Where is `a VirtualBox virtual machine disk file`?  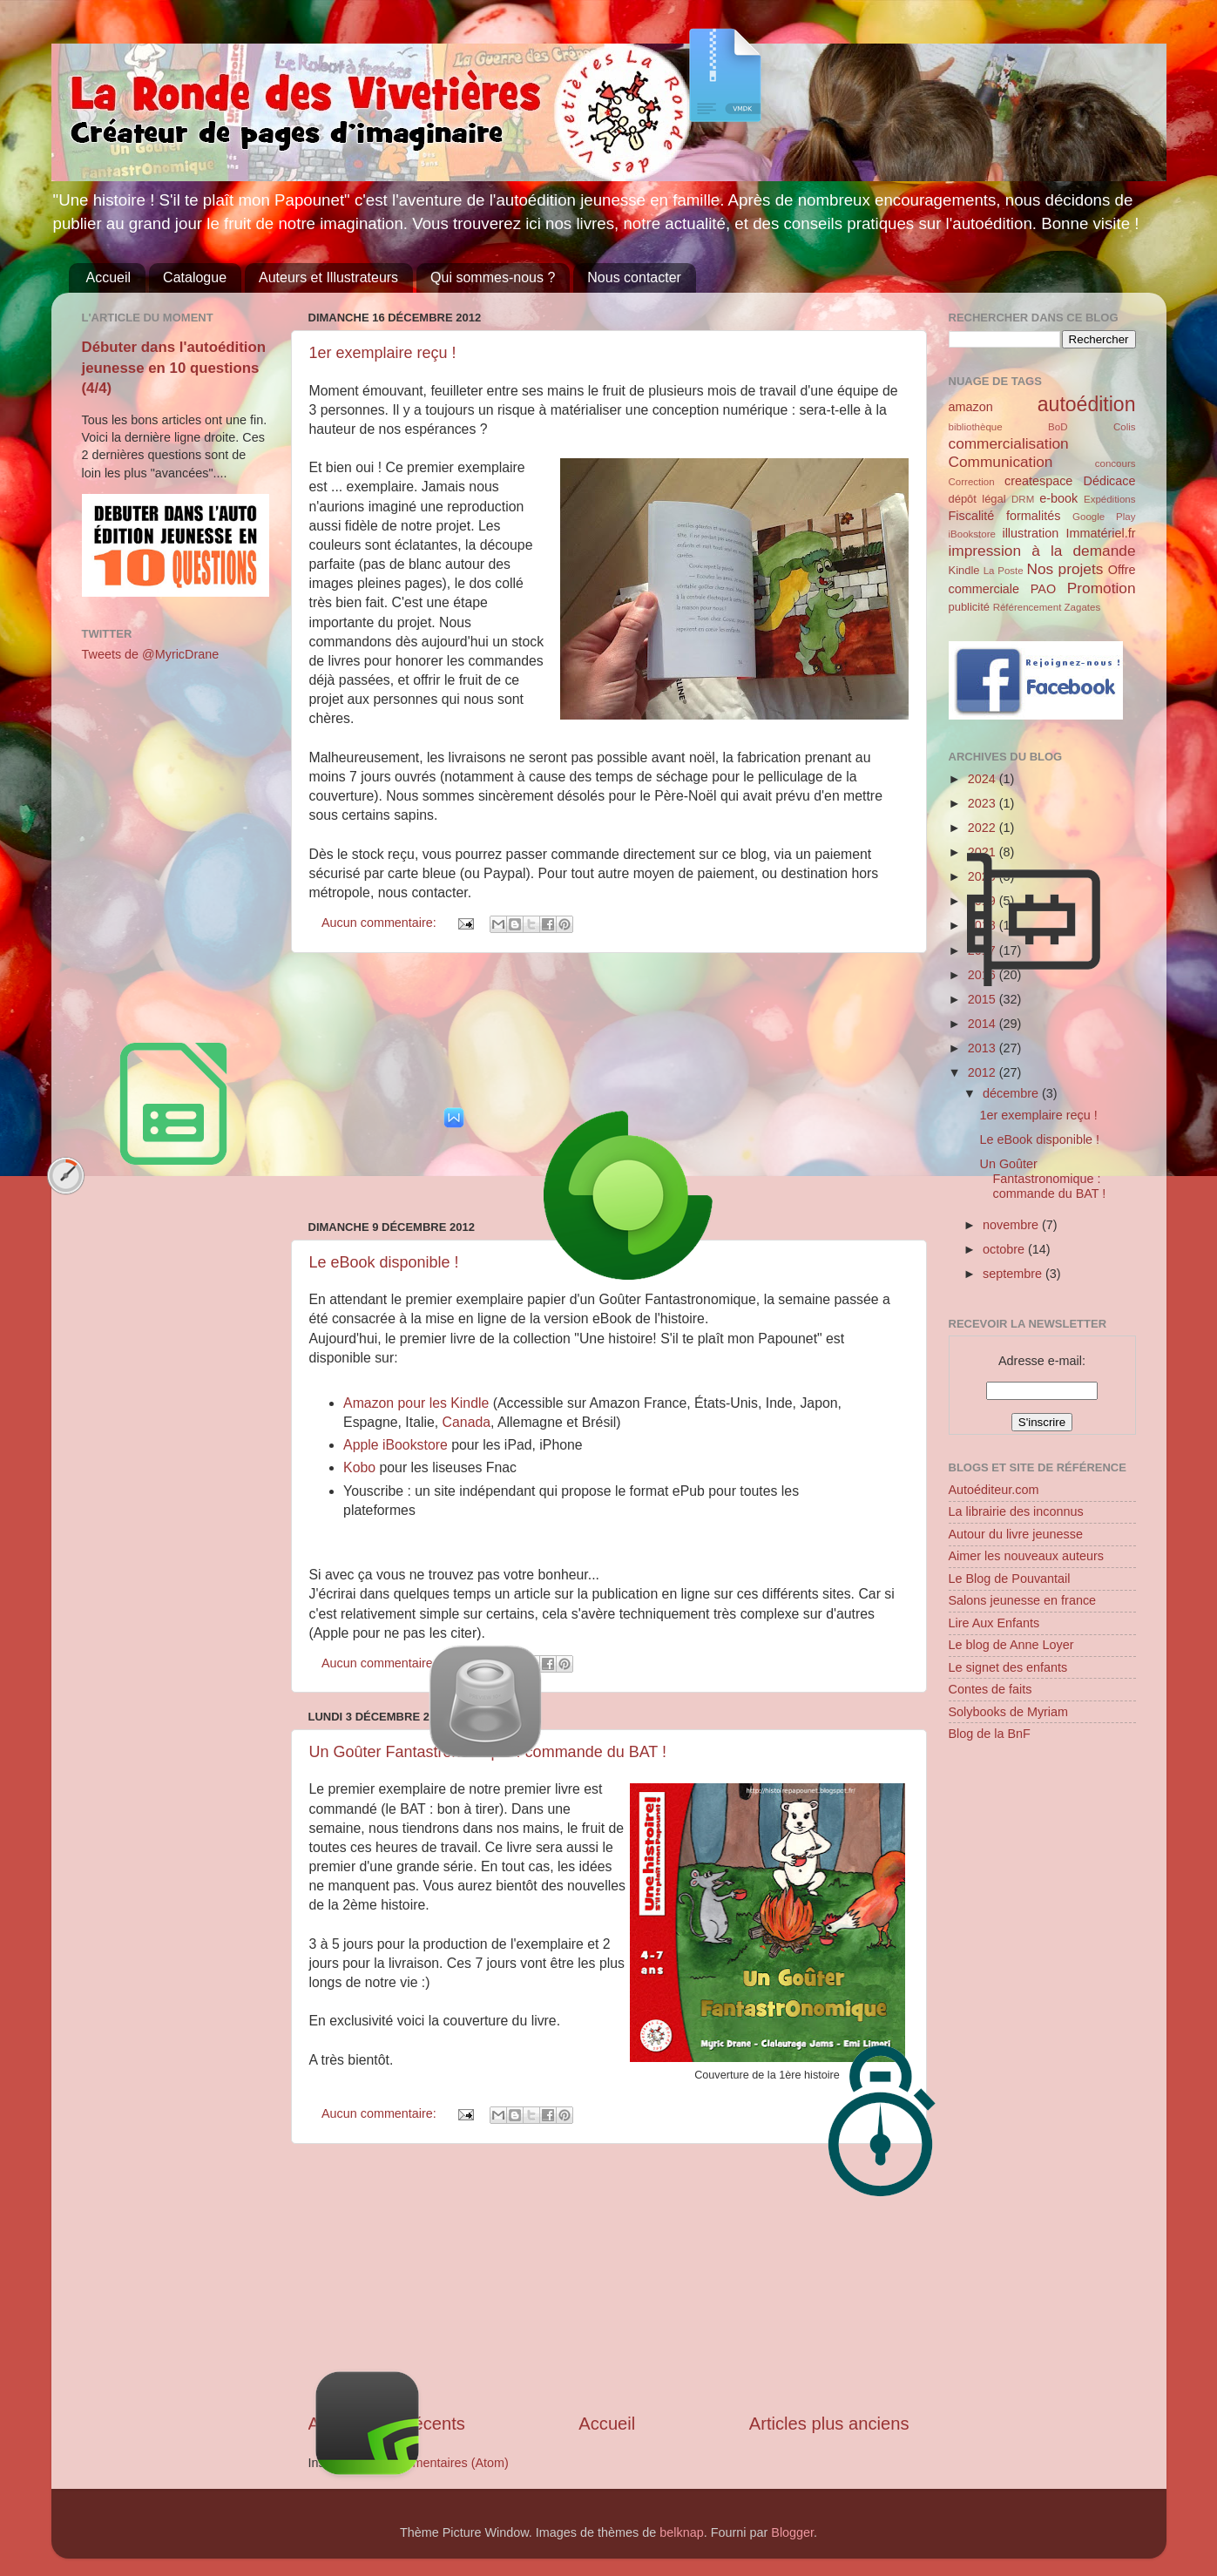 a VirtualBox virtual machine disk file is located at coordinates (725, 77).